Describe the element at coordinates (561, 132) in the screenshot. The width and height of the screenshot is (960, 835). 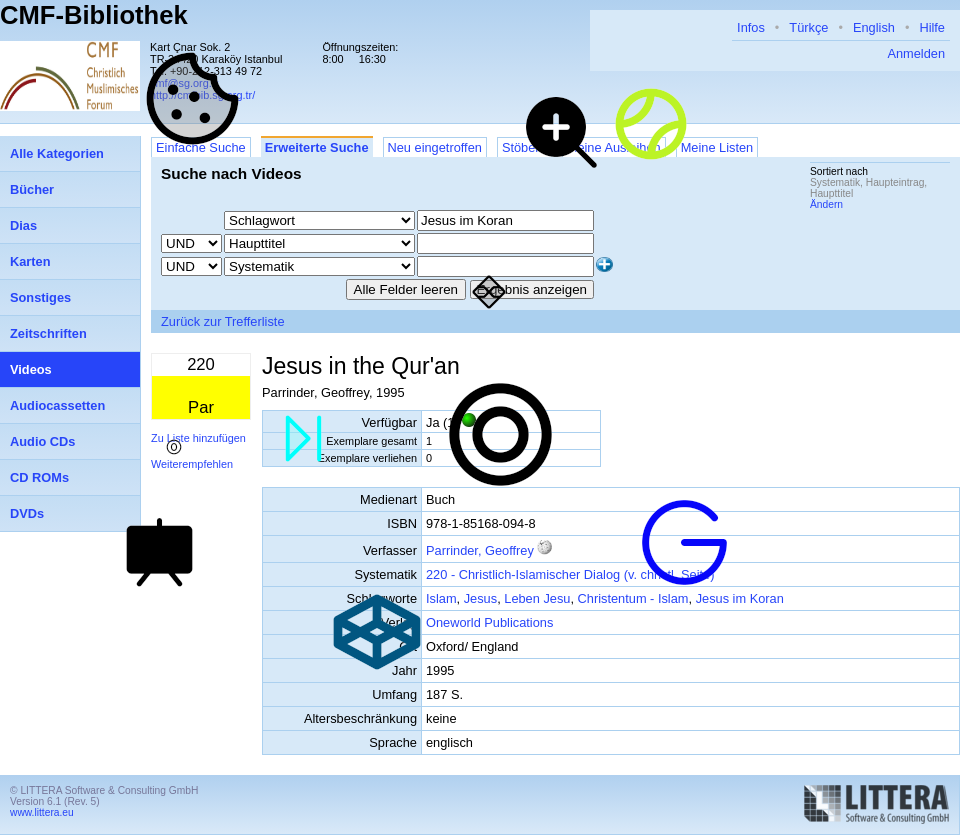
I see `zoom in on content` at that location.